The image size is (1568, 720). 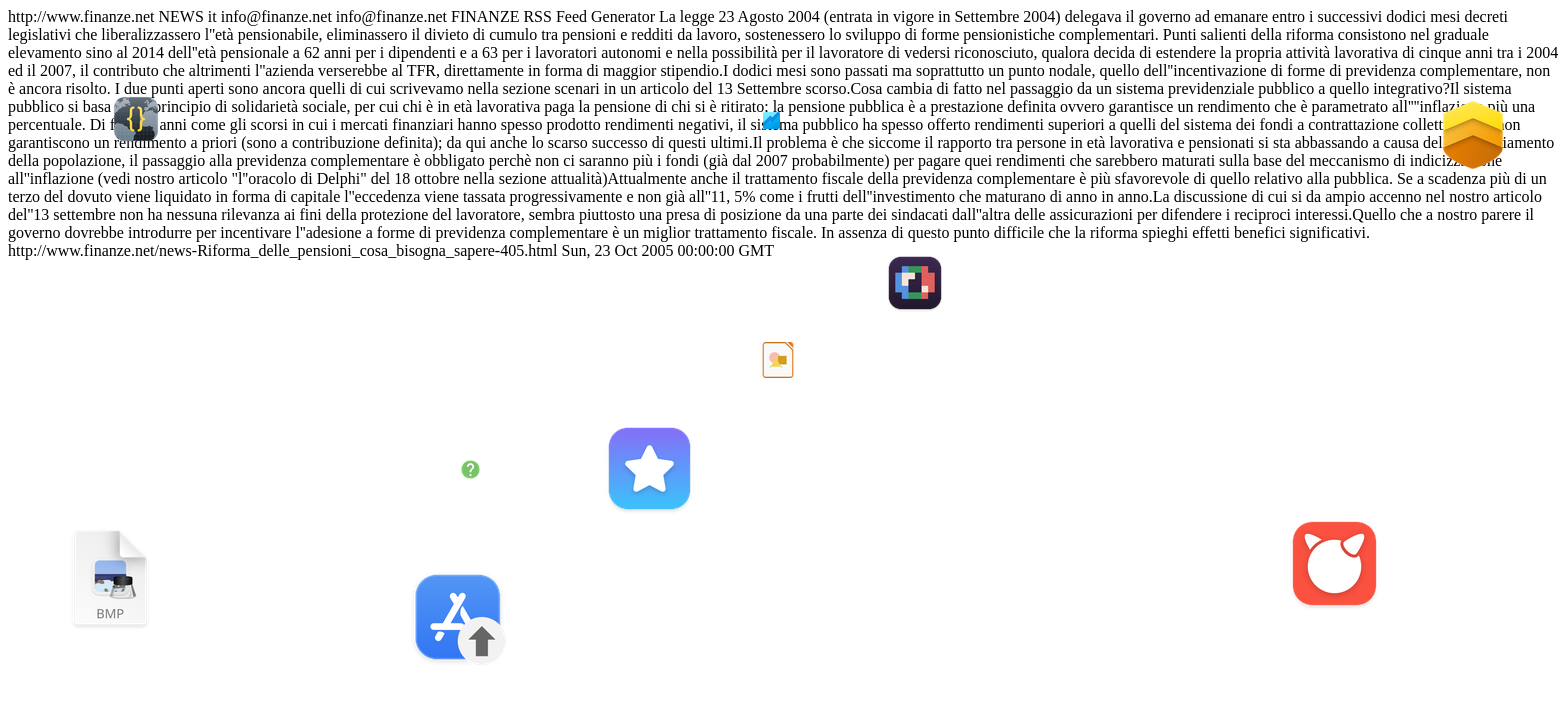 I want to click on open StarUML modeling application, so click(x=649, y=468).